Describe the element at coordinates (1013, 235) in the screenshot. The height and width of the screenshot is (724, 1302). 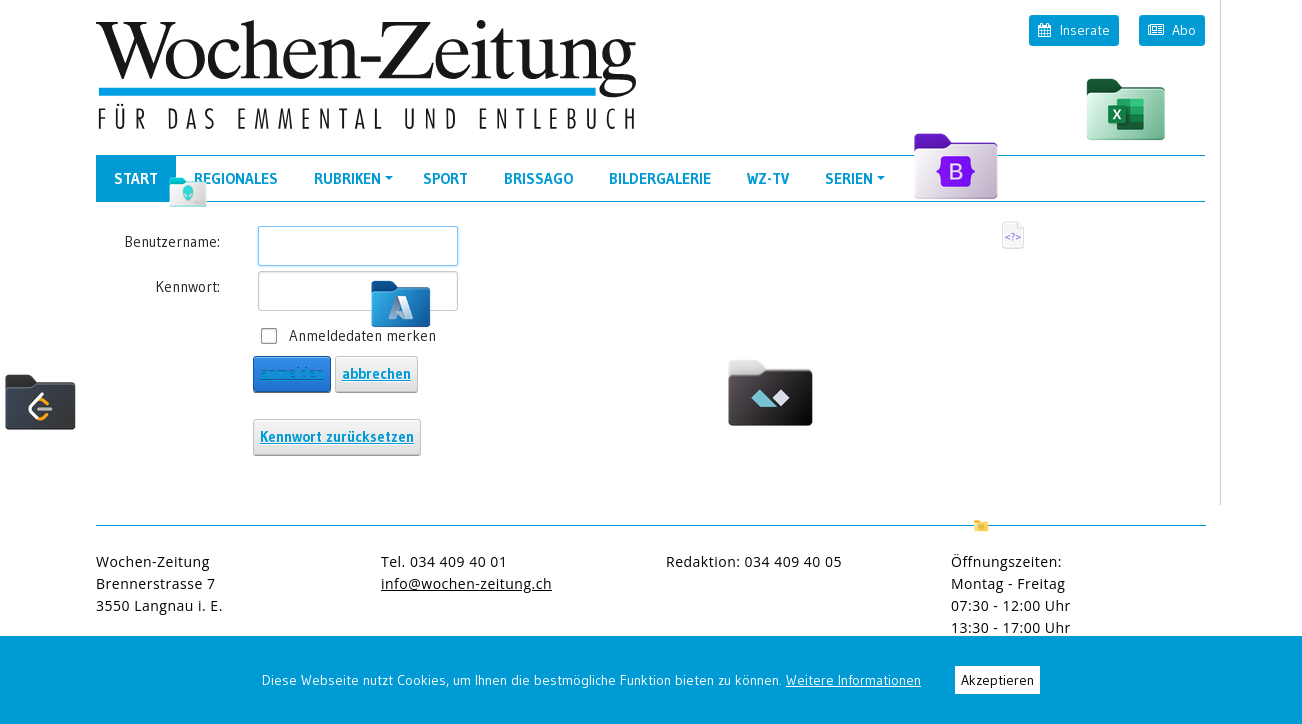
I see `indicates a PHP source code file` at that location.